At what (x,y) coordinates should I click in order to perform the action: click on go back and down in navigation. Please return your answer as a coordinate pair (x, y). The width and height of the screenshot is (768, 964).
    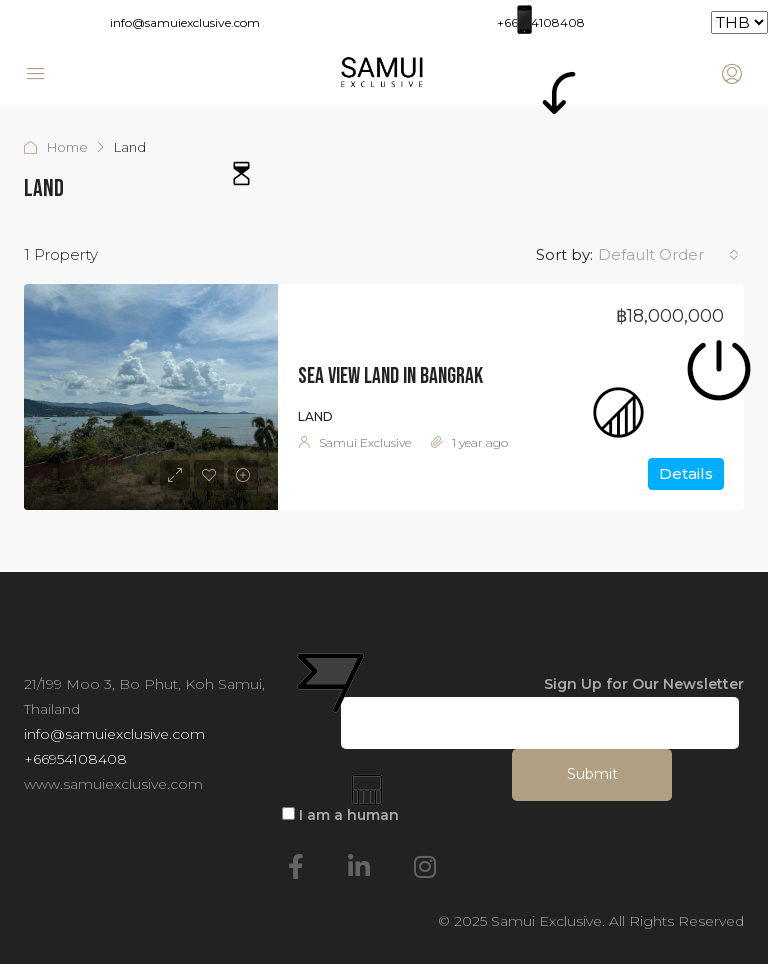
    Looking at the image, I should click on (559, 93).